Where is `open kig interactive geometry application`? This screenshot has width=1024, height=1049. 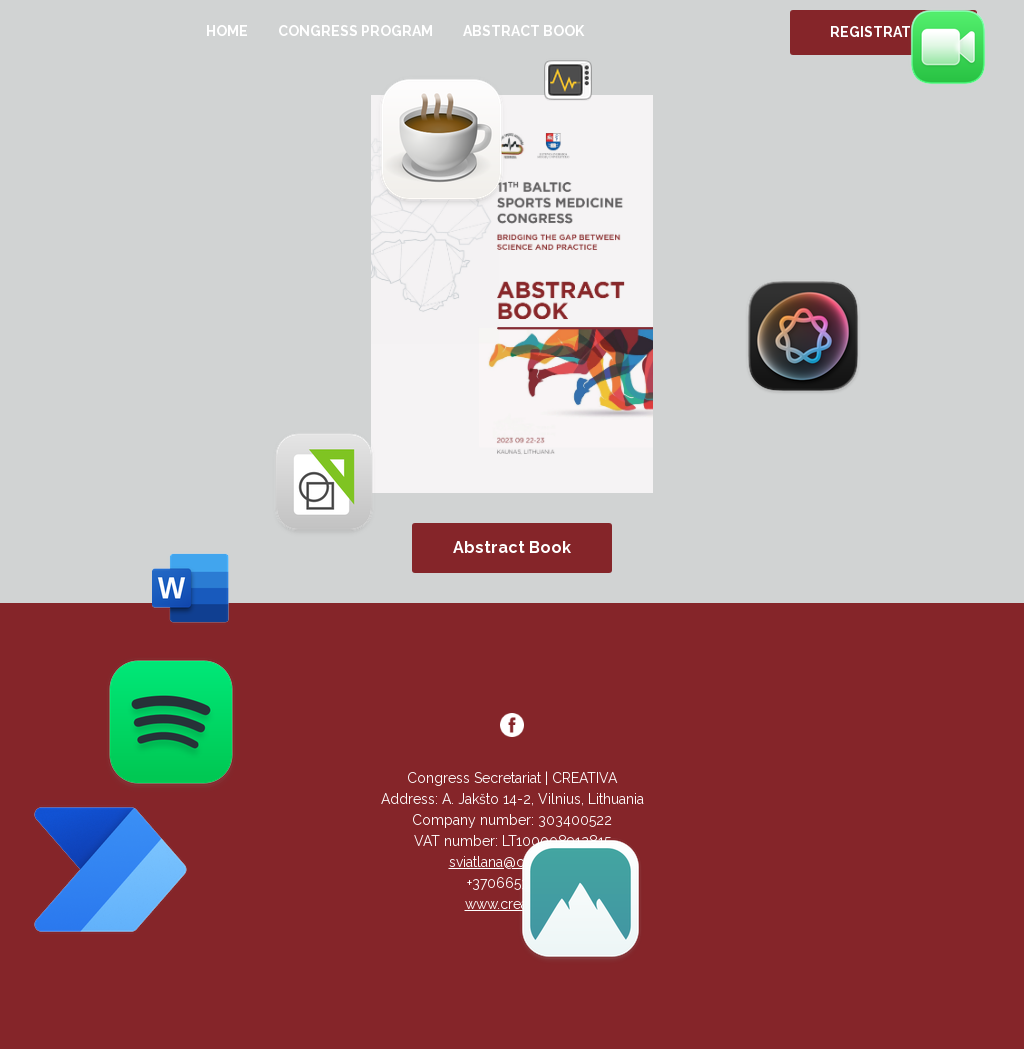
open kig interactive geometry application is located at coordinates (324, 482).